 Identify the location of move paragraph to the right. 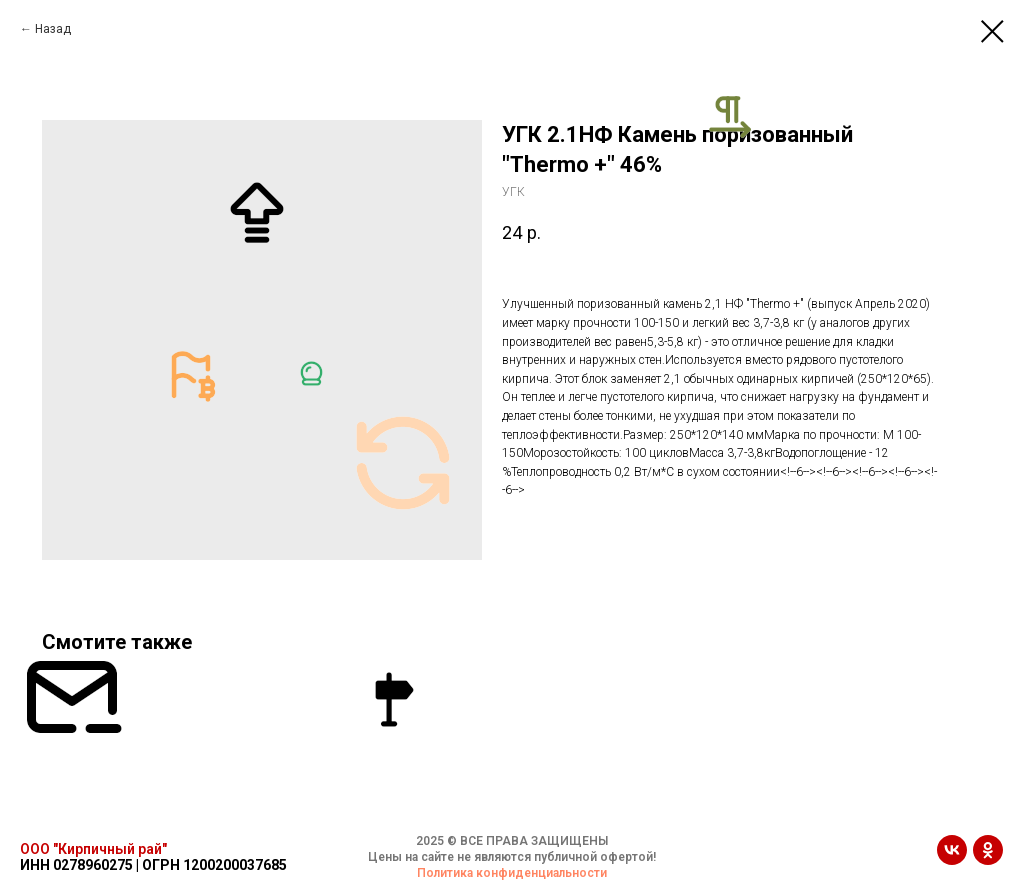
(730, 117).